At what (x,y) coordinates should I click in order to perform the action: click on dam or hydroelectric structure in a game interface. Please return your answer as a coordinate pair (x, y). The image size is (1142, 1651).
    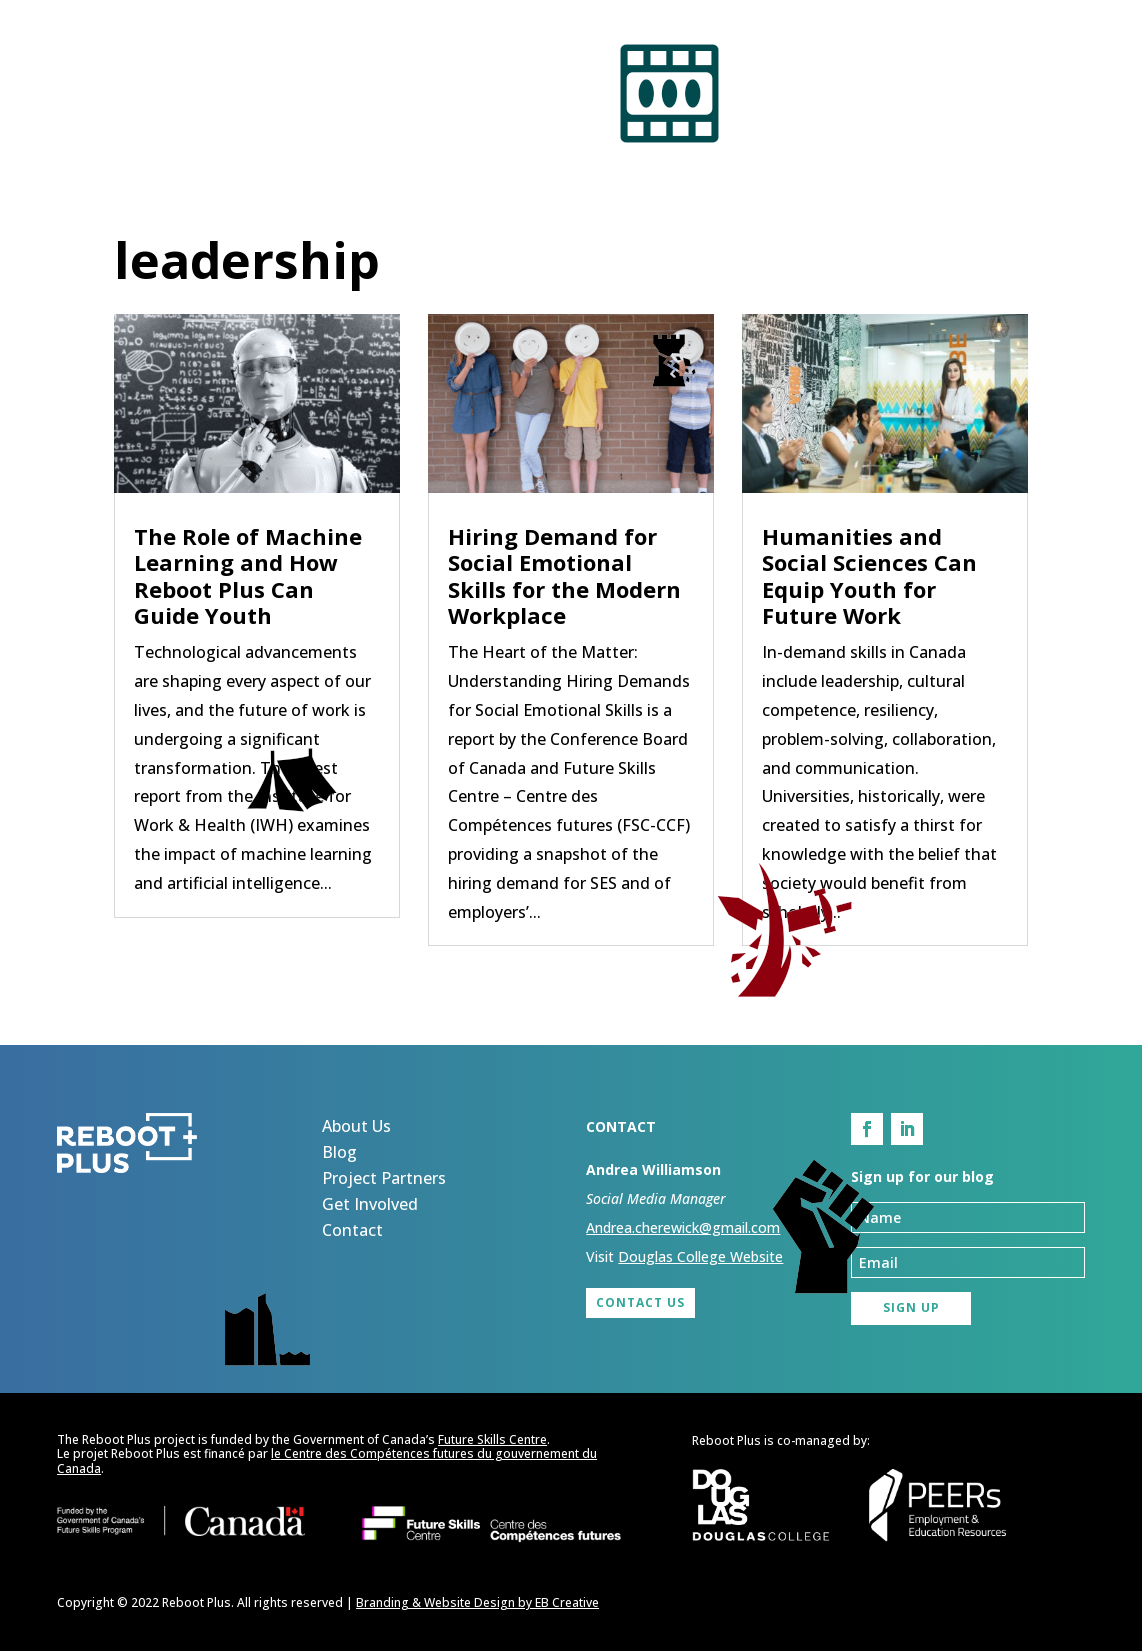
    Looking at the image, I should click on (267, 1324).